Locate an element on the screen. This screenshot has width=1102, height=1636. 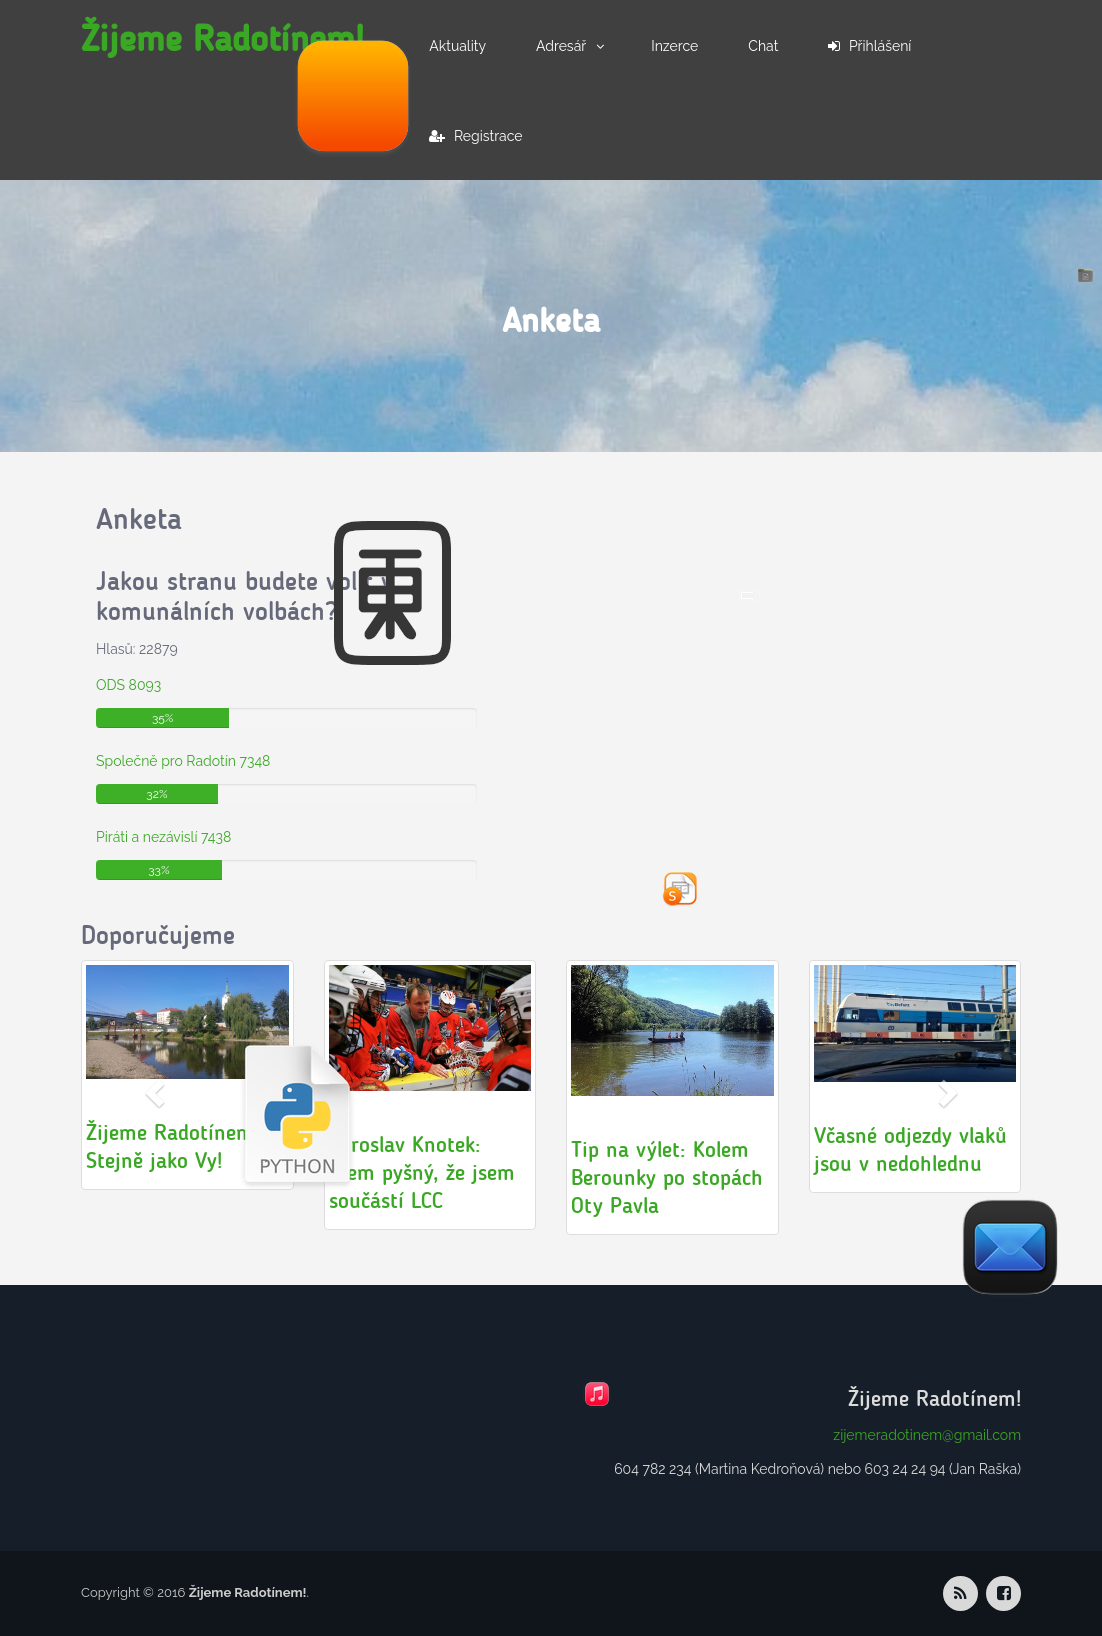
open freeoffice presentations app is located at coordinates (680, 888).